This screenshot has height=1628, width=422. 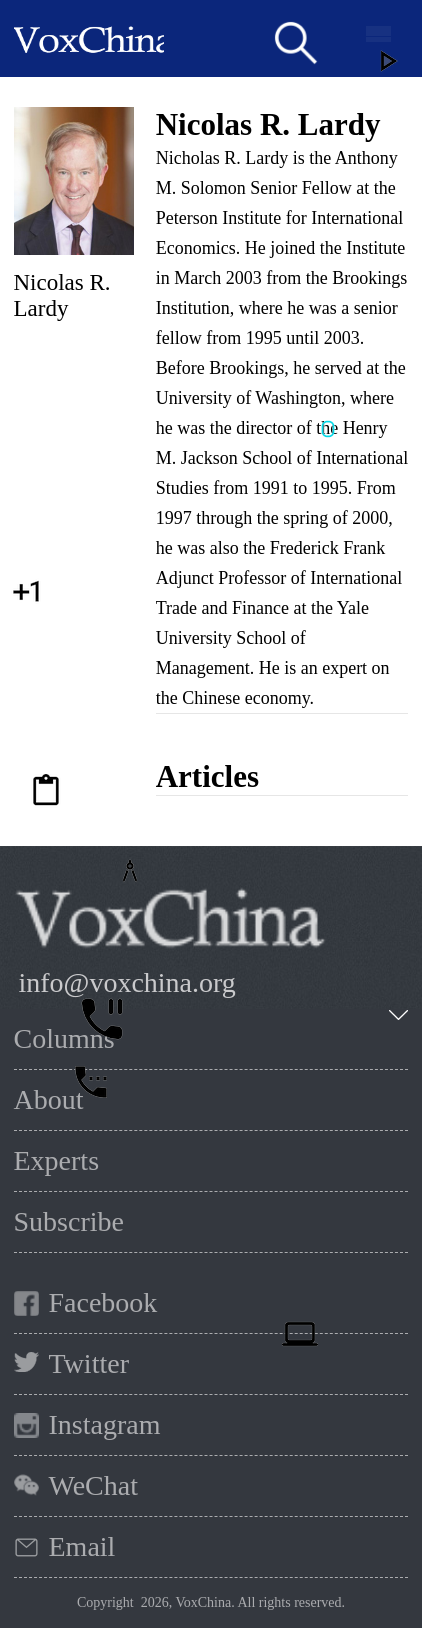 I want to click on increase exposure by one stop, so click(x=26, y=592).